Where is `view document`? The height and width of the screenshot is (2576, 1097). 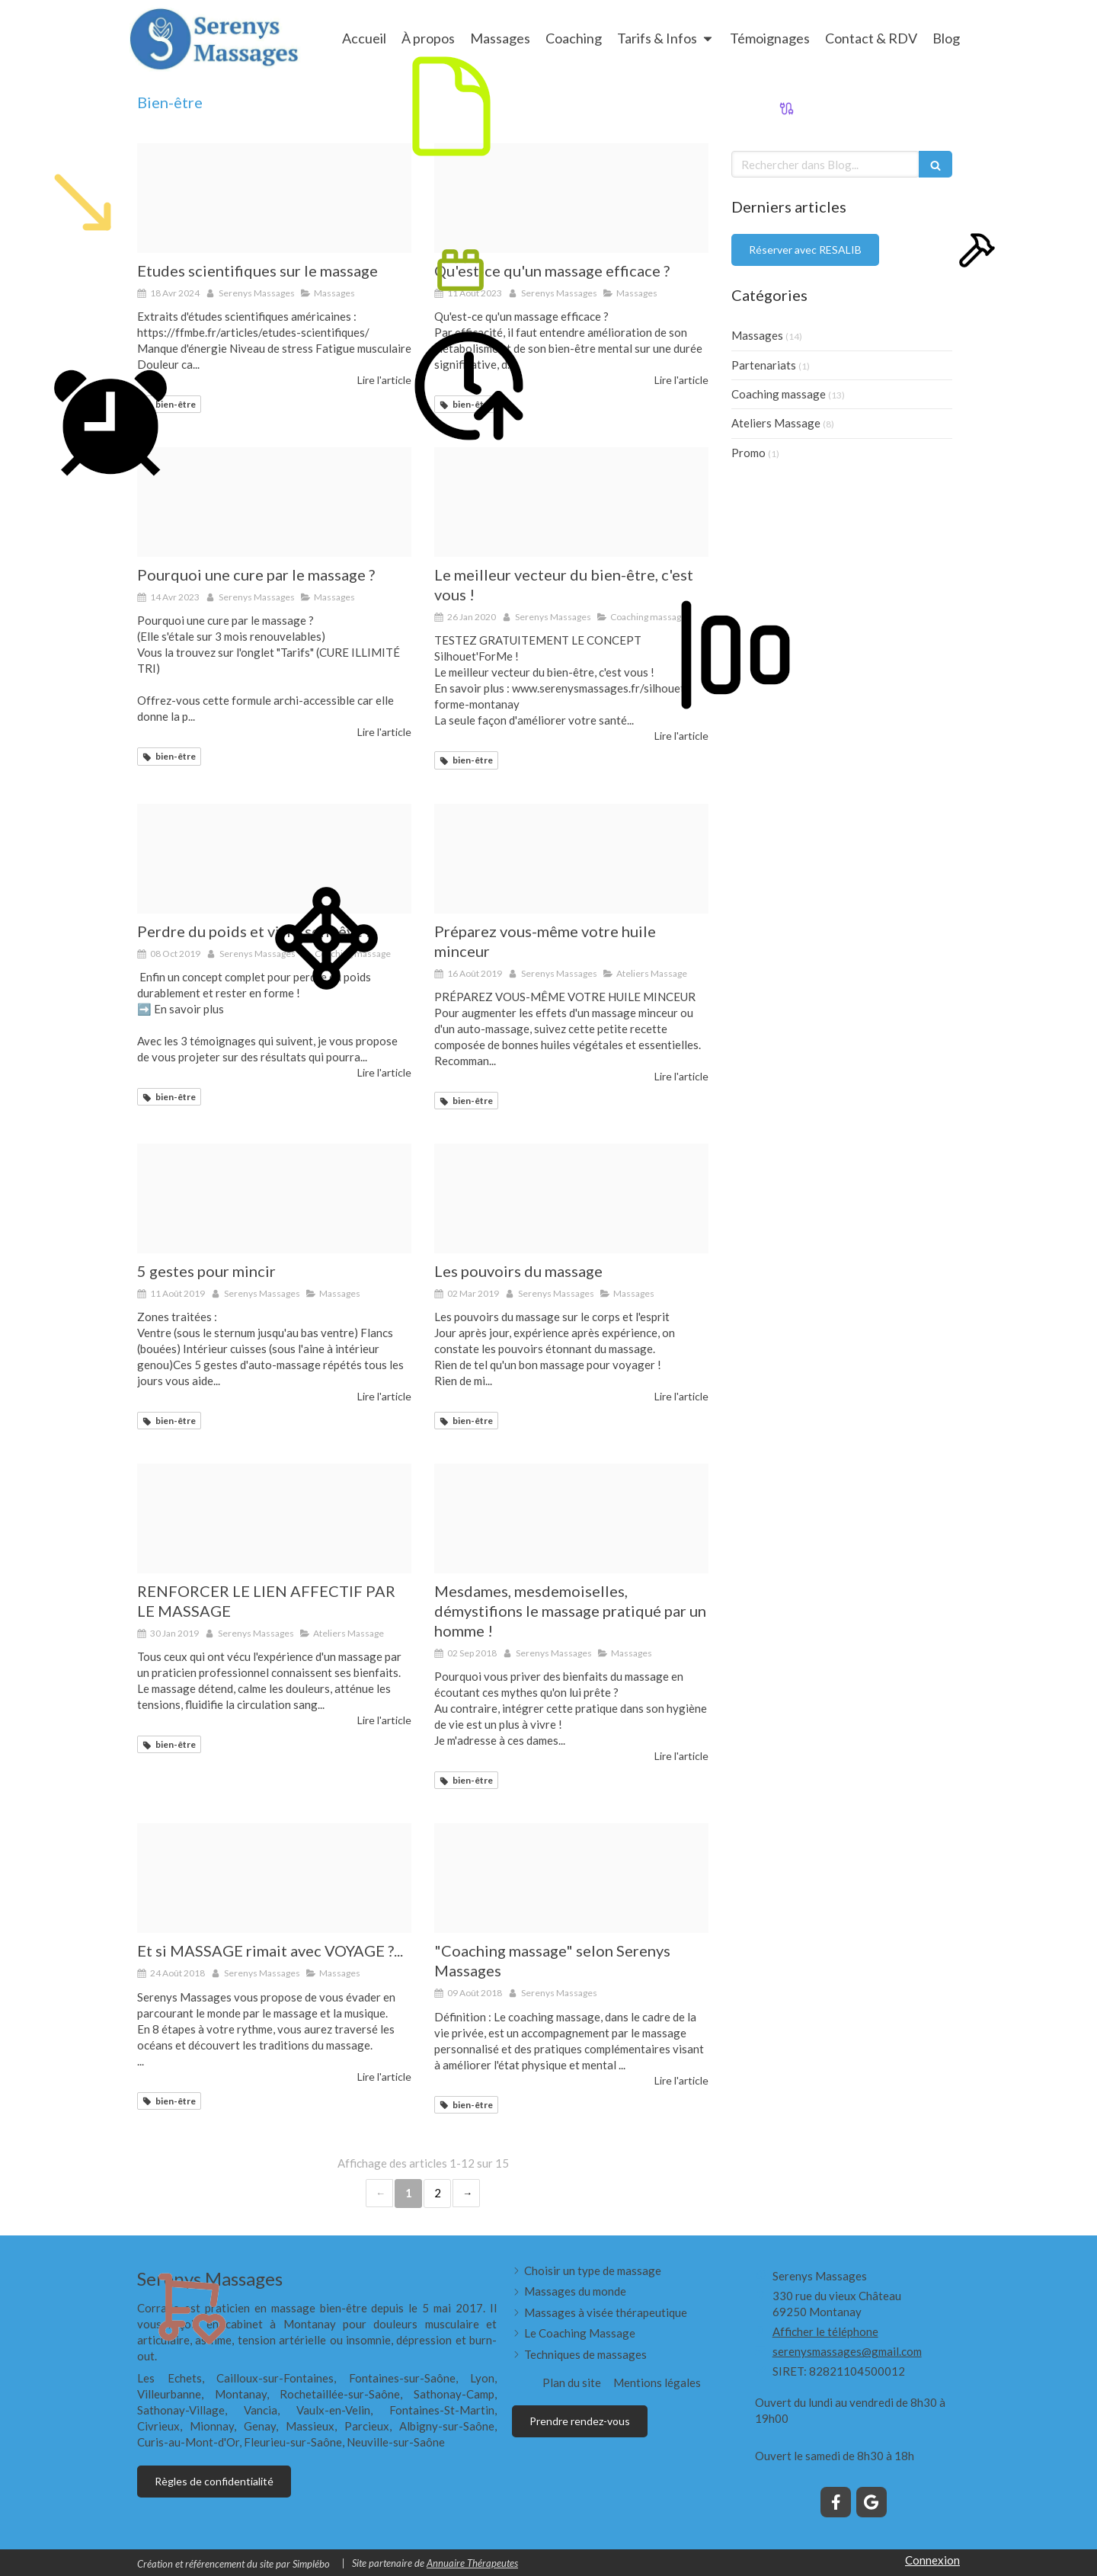 view document is located at coordinates (451, 106).